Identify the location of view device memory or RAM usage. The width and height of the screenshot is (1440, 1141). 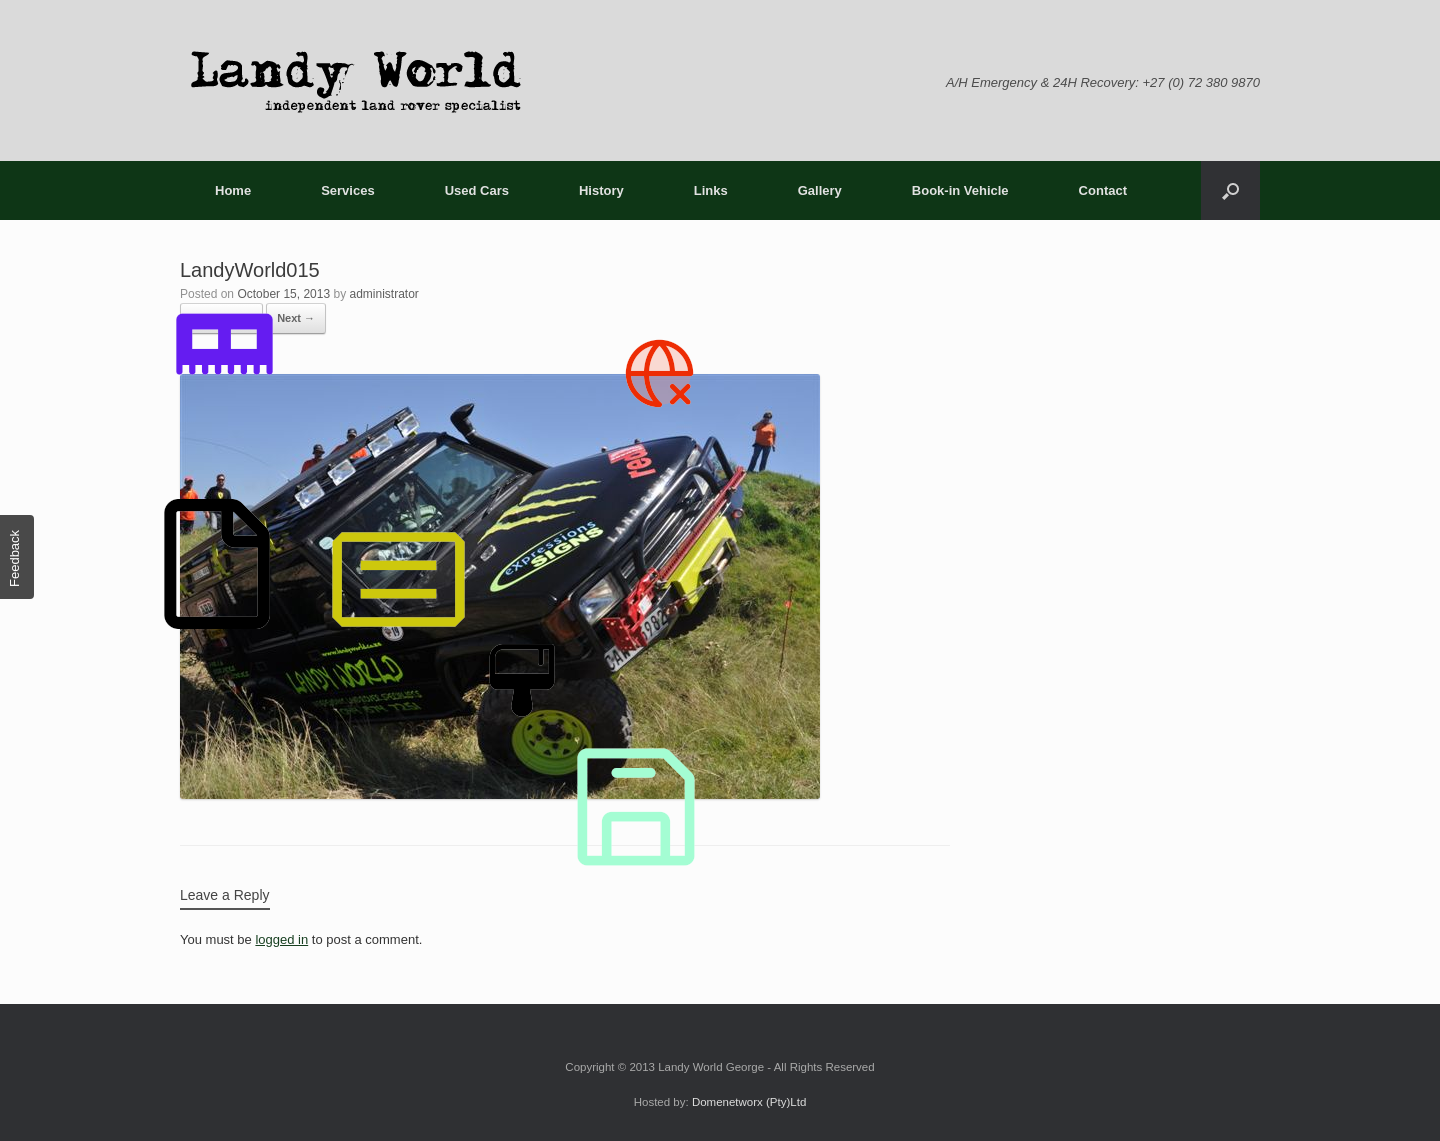
(224, 342).